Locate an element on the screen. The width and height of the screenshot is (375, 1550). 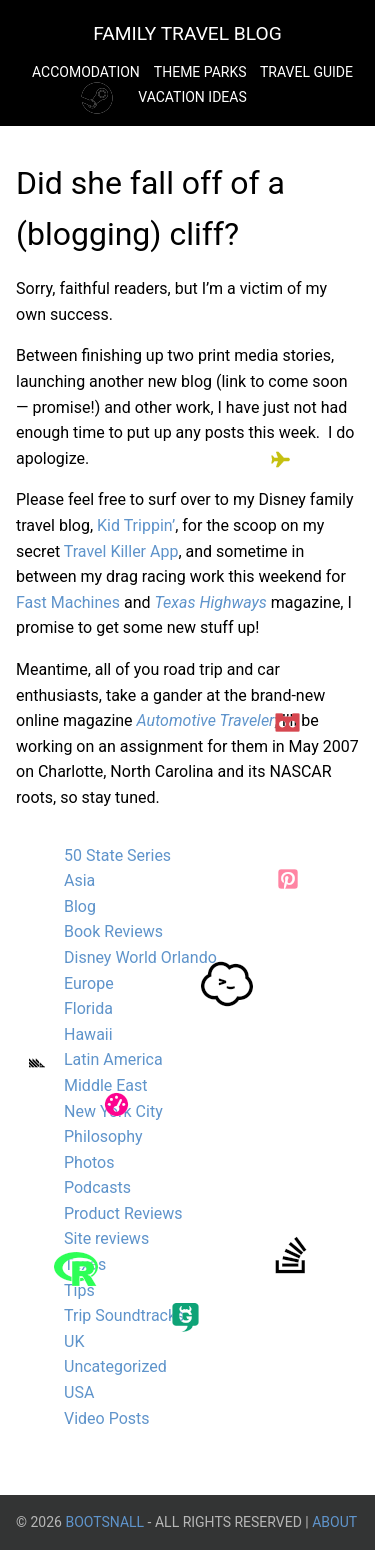
open PostHog analytics dashboard is located at coordinates (37, 1063).